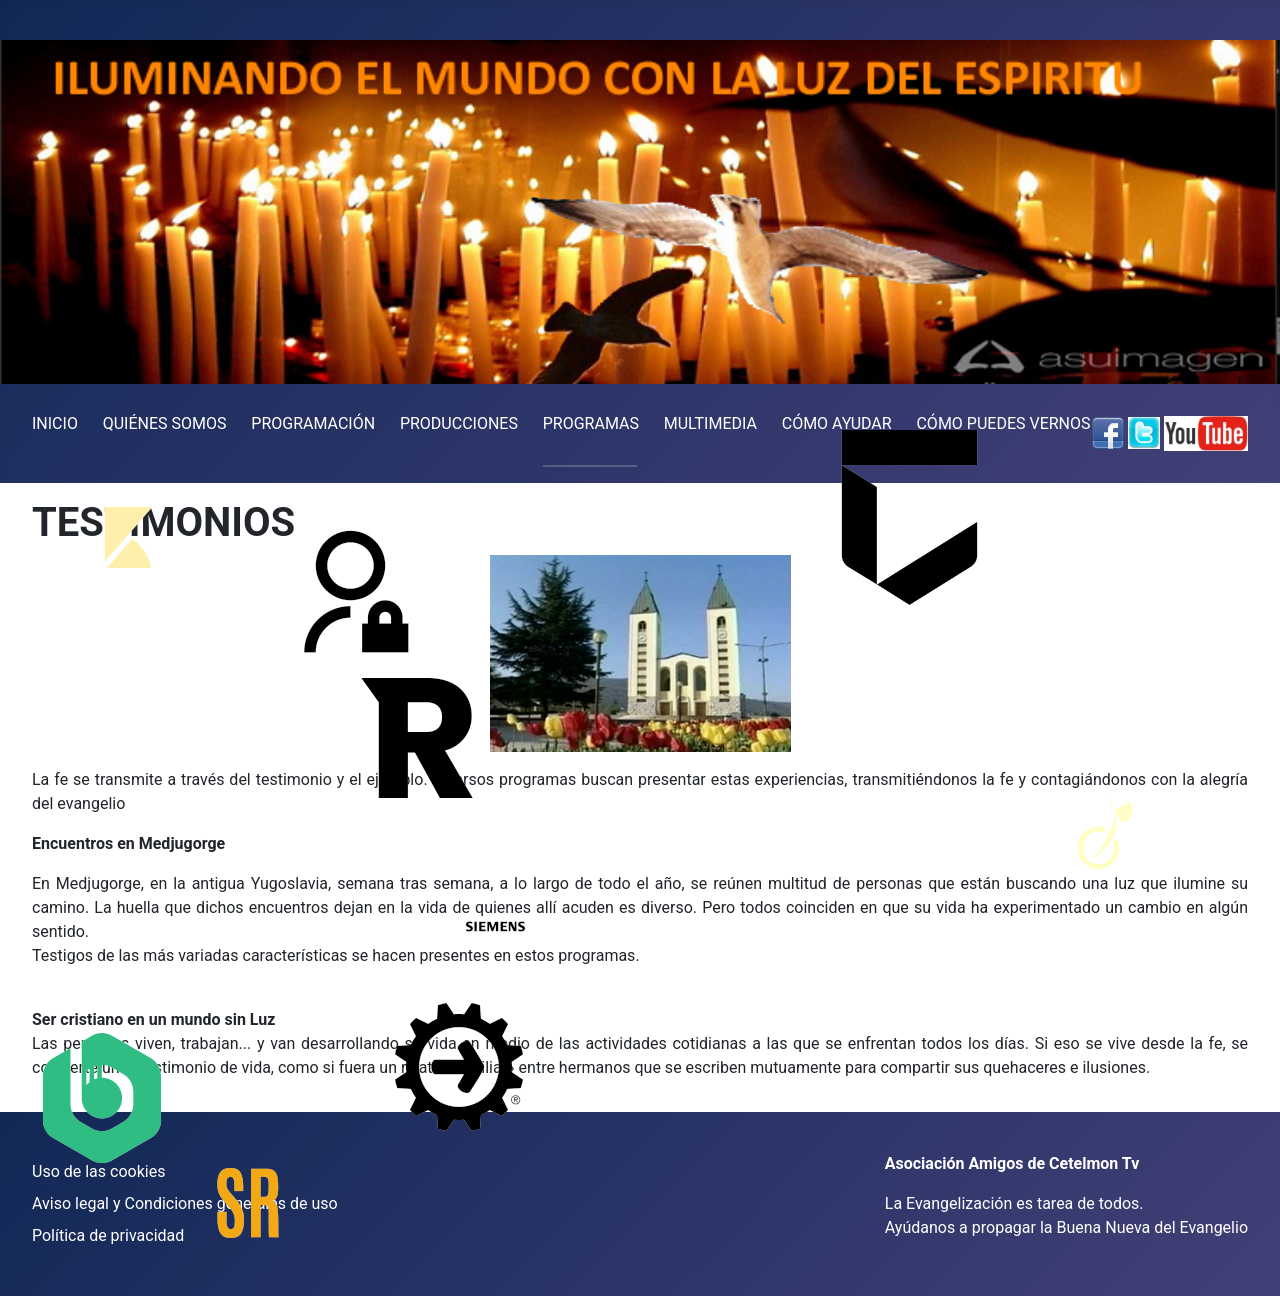  I want to click on Siemens company logo, so click(495, 926).